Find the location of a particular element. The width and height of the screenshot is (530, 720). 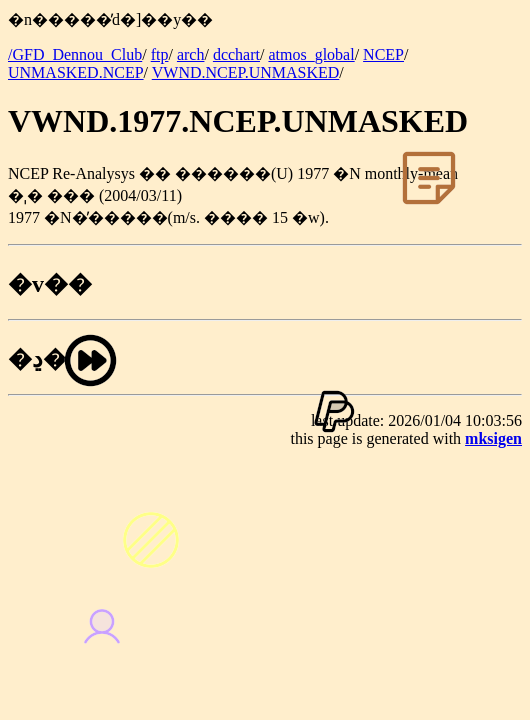

indicates a restricted or prohibited action is located at coordinates (151, 540).